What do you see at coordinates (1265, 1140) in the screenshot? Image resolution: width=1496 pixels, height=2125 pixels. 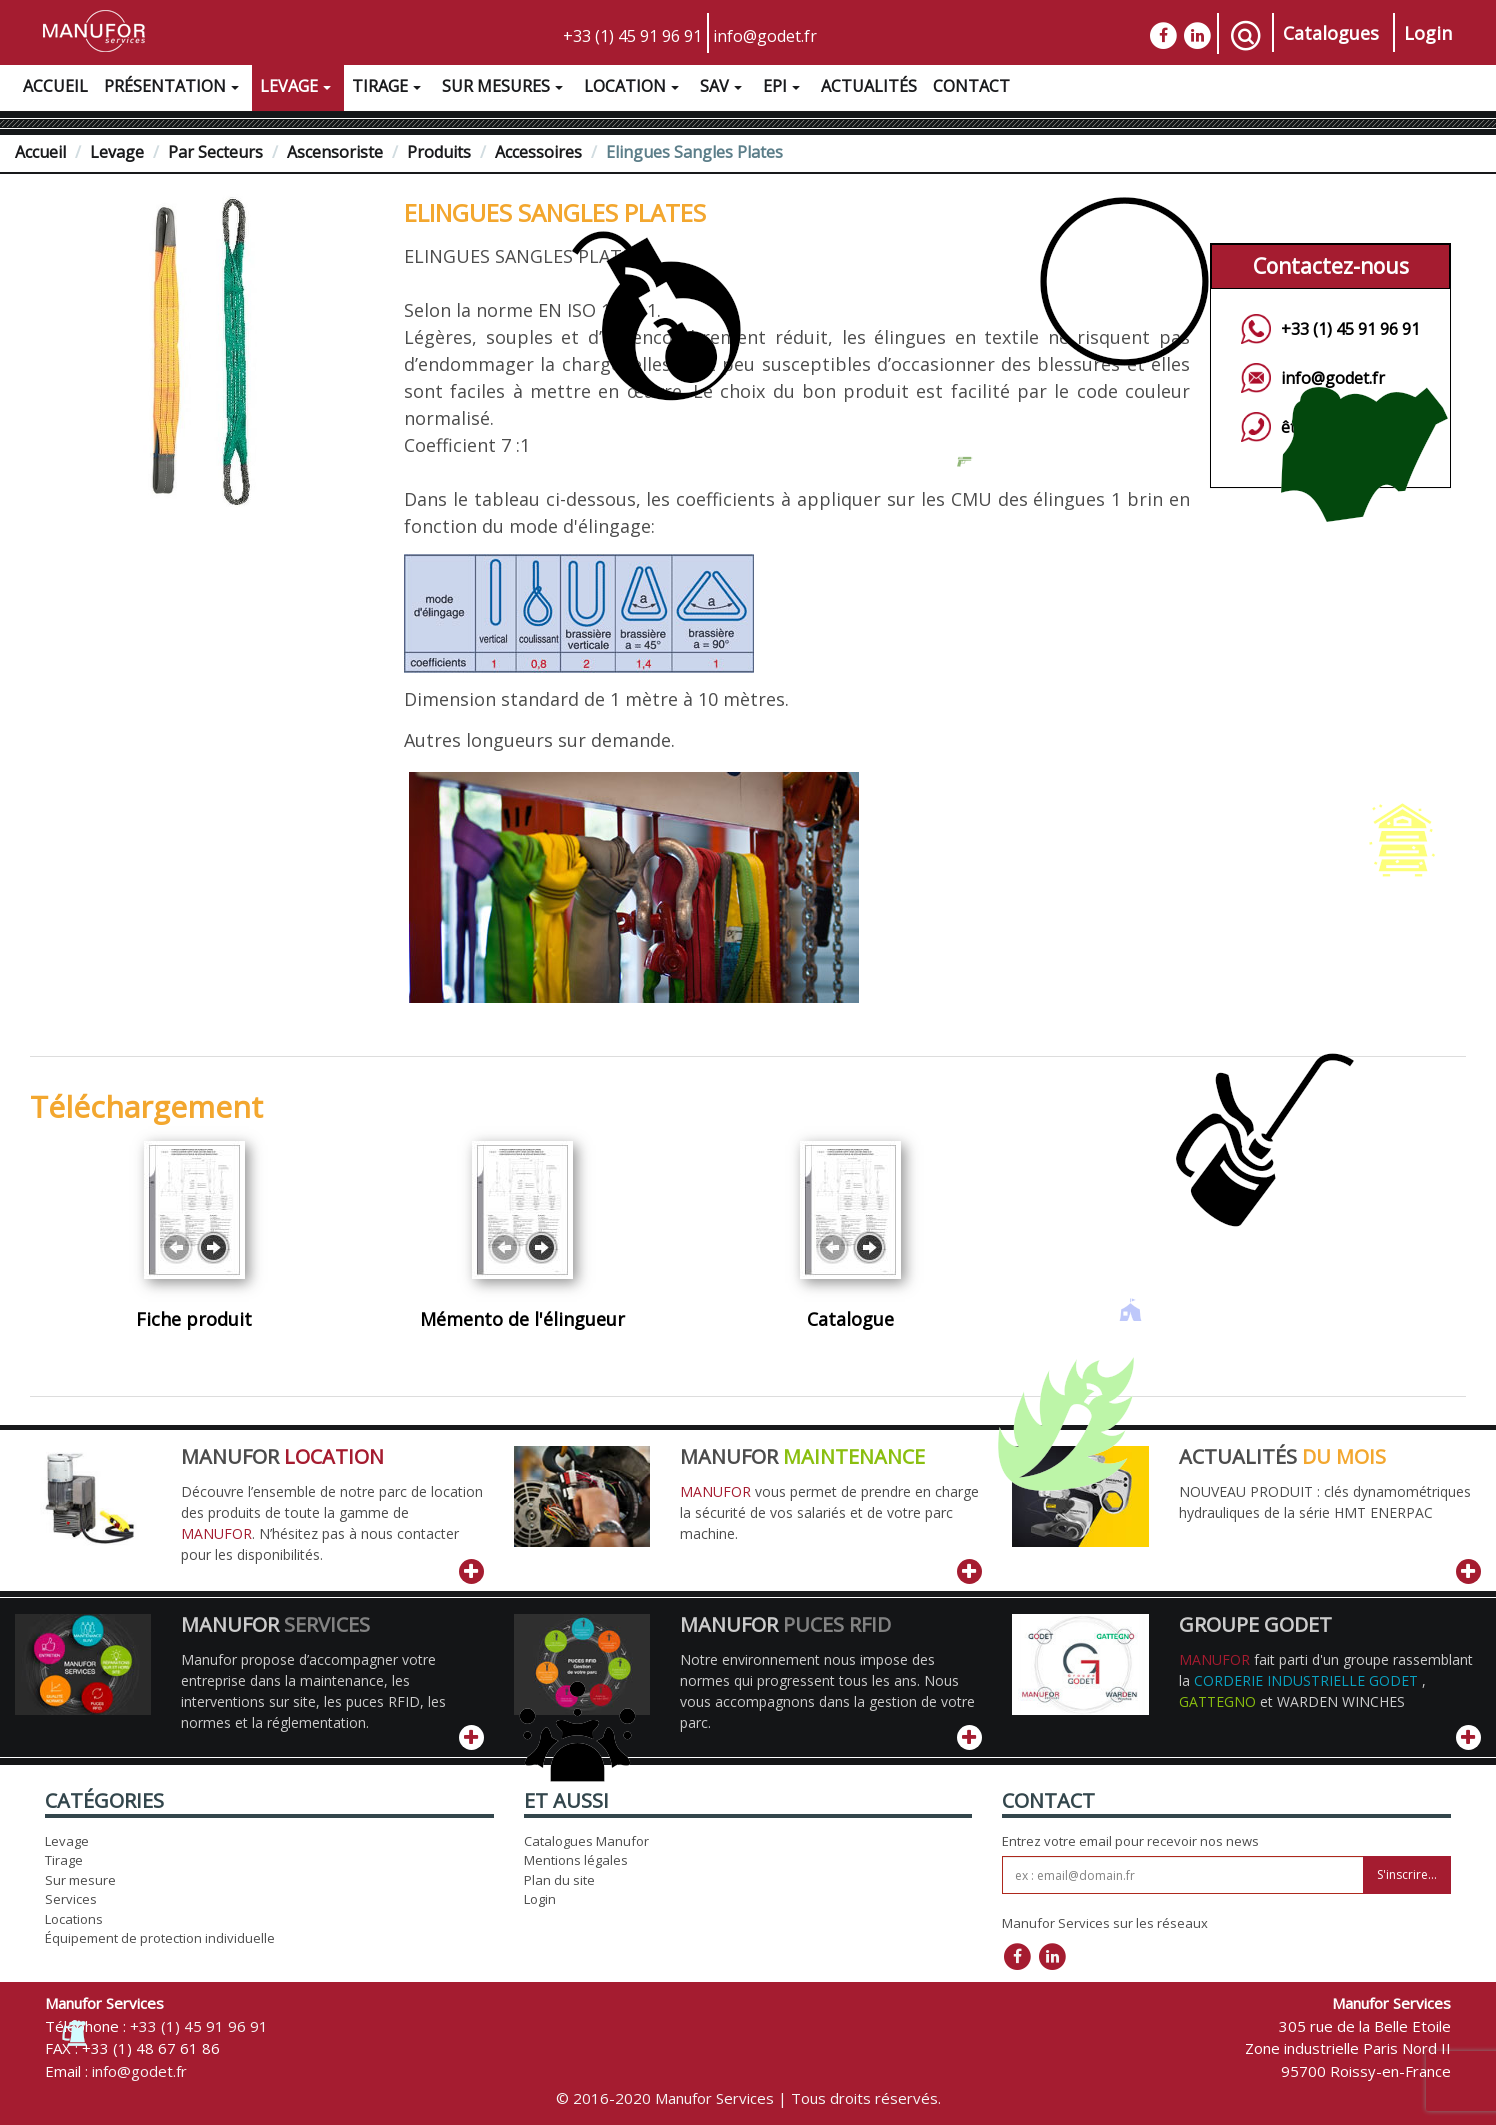 I see `apply lubrication or maintenance to equipment` at bounding box center [1265, 1140].